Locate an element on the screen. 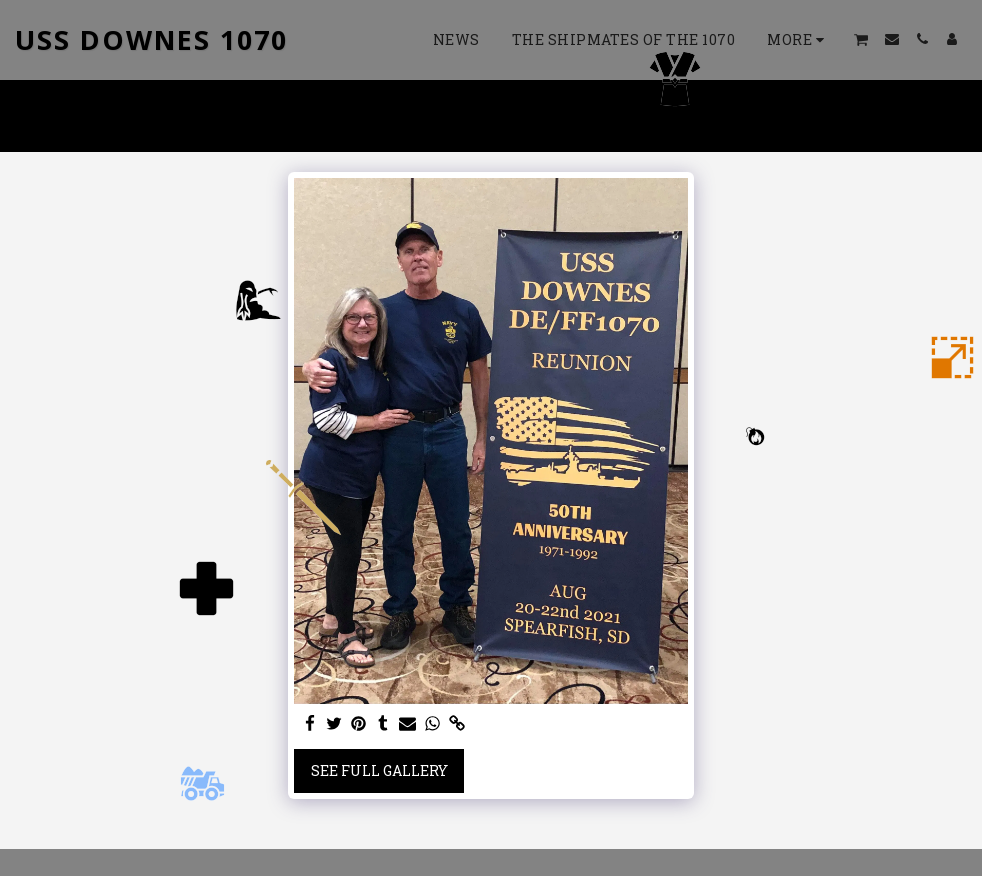  use fire bomb attack or ability is located at coordinates (755, 436).